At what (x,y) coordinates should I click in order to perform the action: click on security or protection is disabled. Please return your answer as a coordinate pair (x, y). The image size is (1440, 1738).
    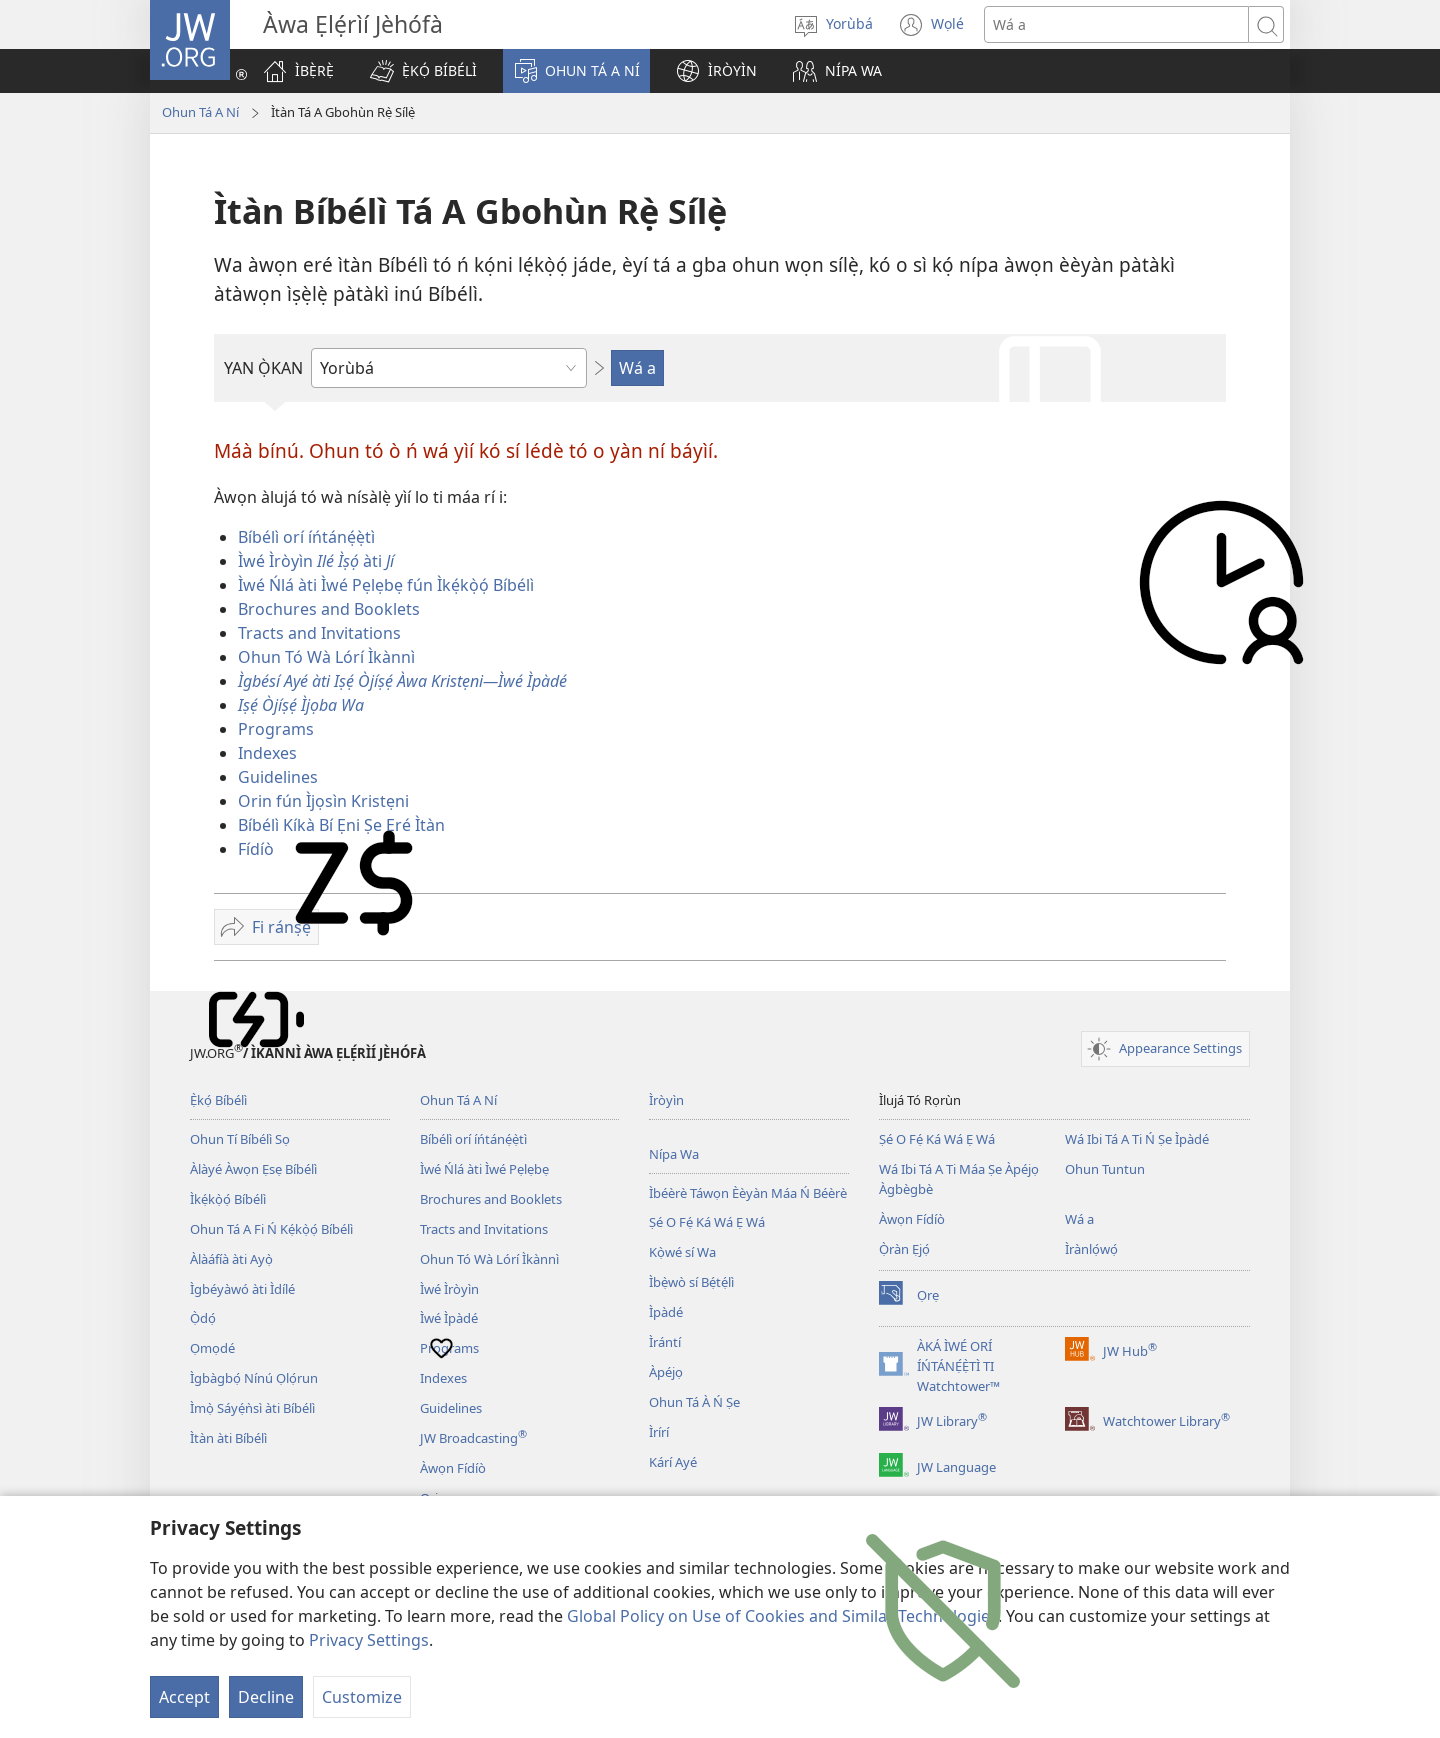
    Looking at the image, I should click on (943, 1611).